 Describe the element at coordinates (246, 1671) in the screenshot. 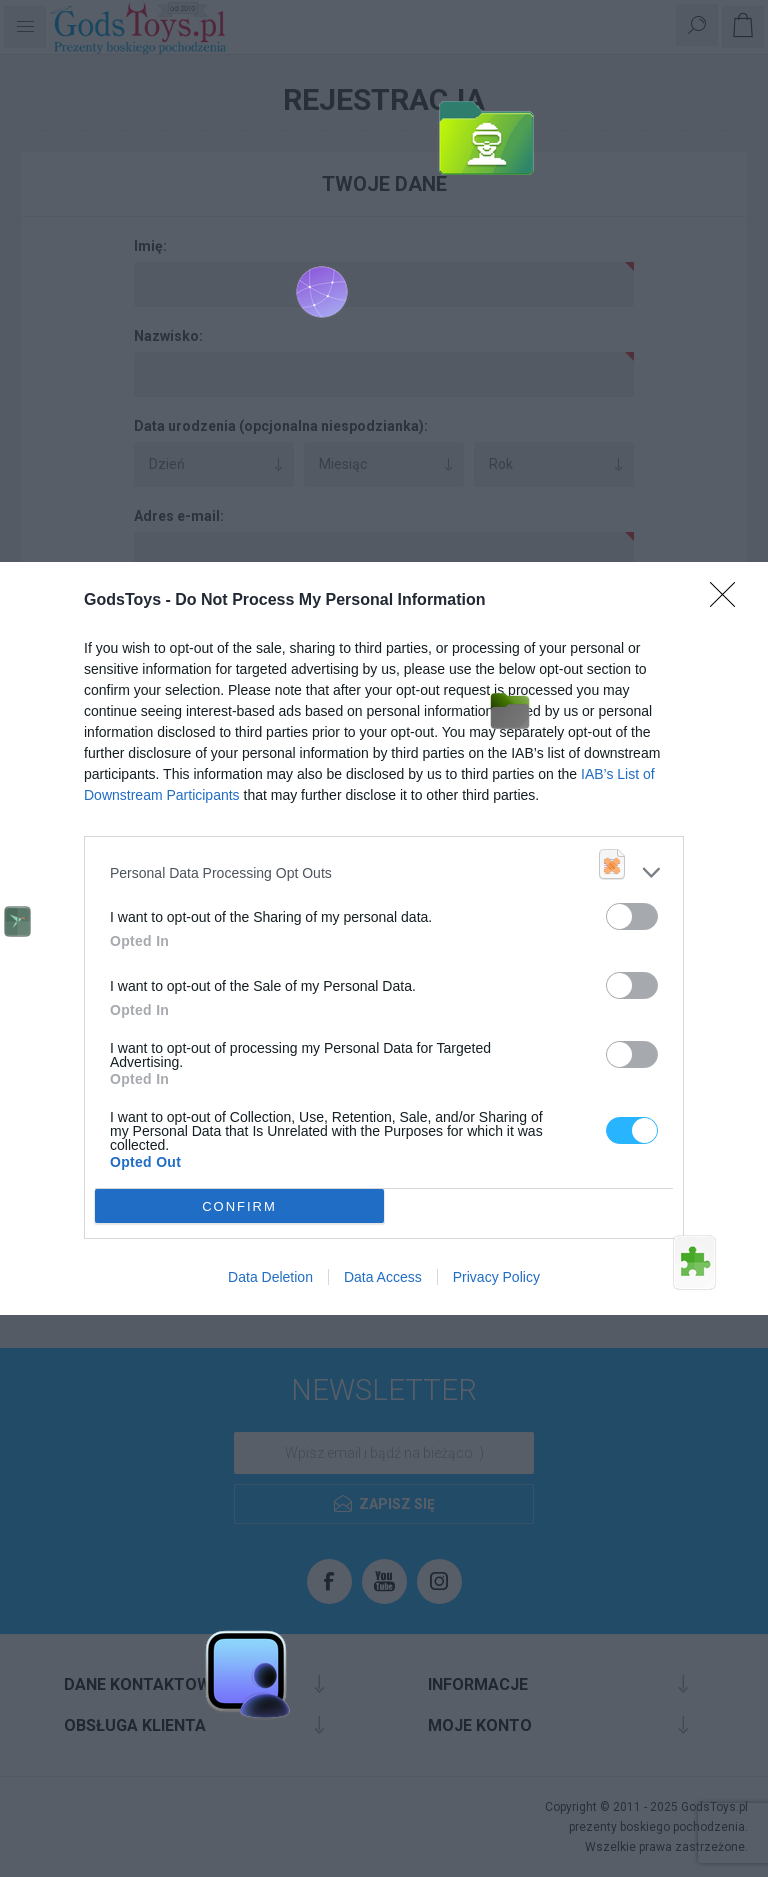

I see `start or join a screen sharing session` at that location.